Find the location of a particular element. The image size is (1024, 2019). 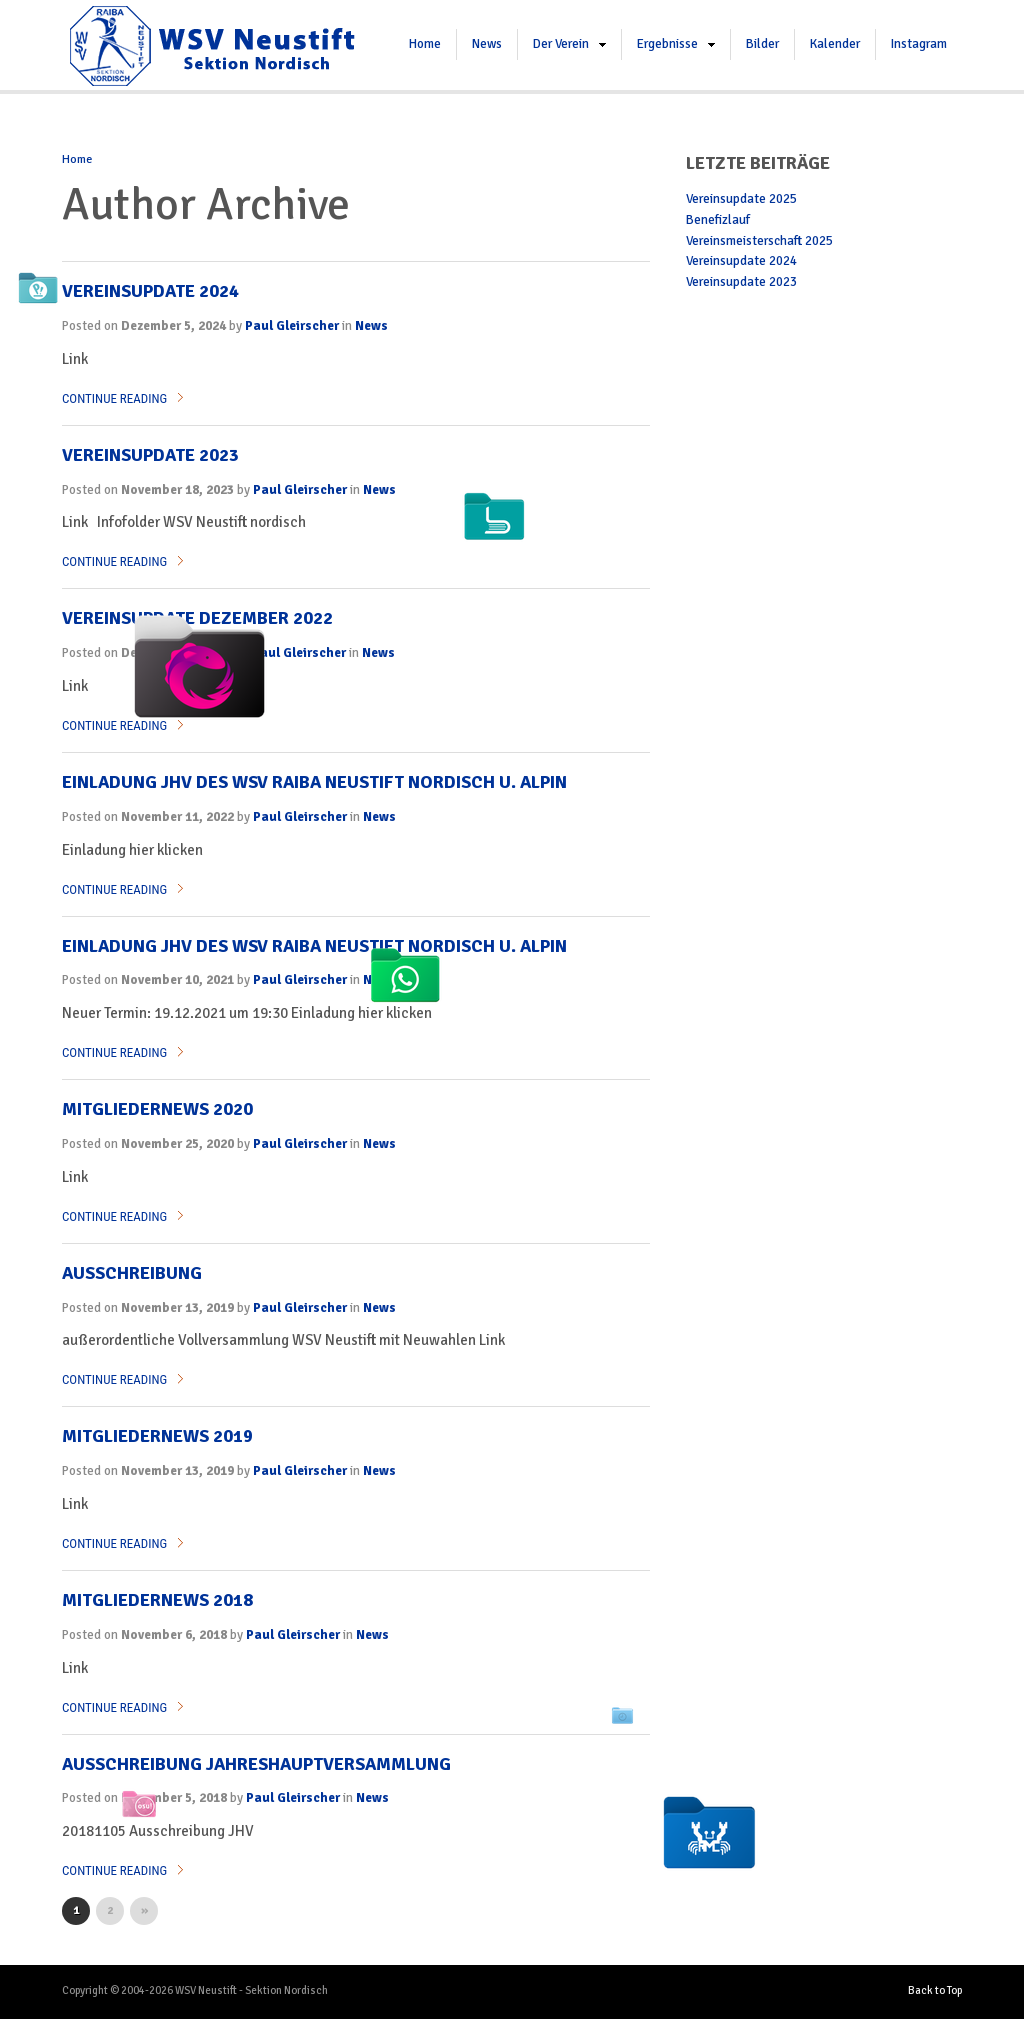

open taaghche app files folder is located at coordinates (494, 518).